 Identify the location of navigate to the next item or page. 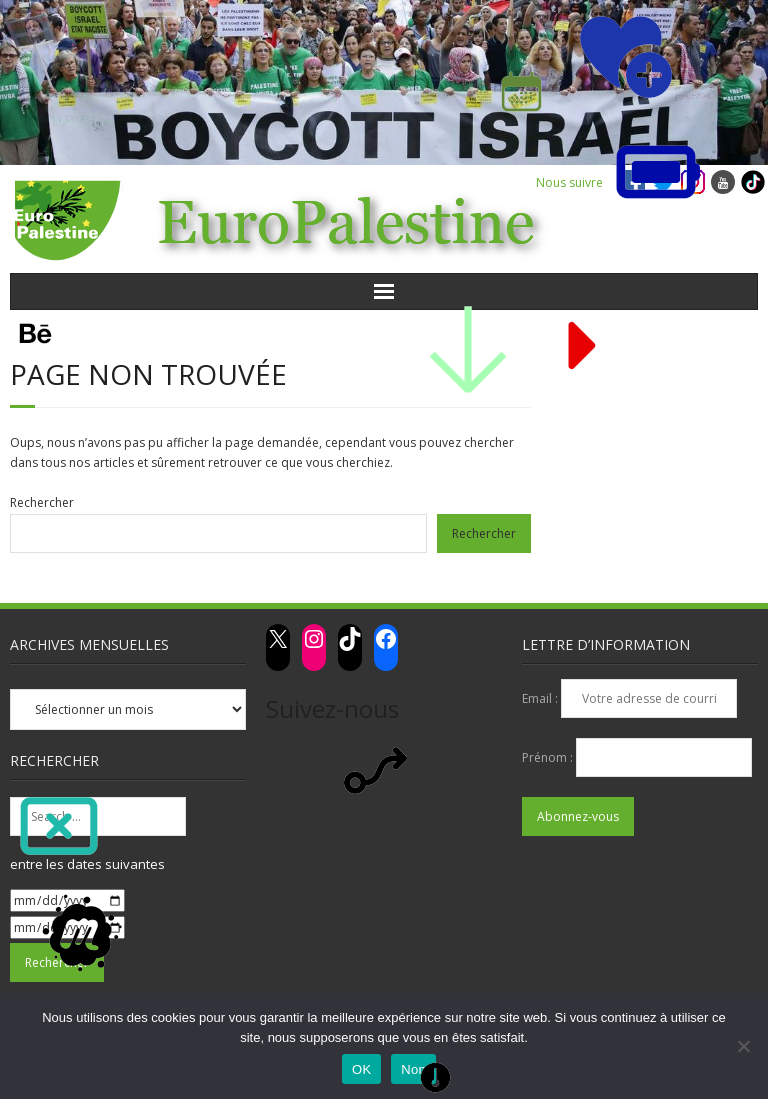
(578, 345).